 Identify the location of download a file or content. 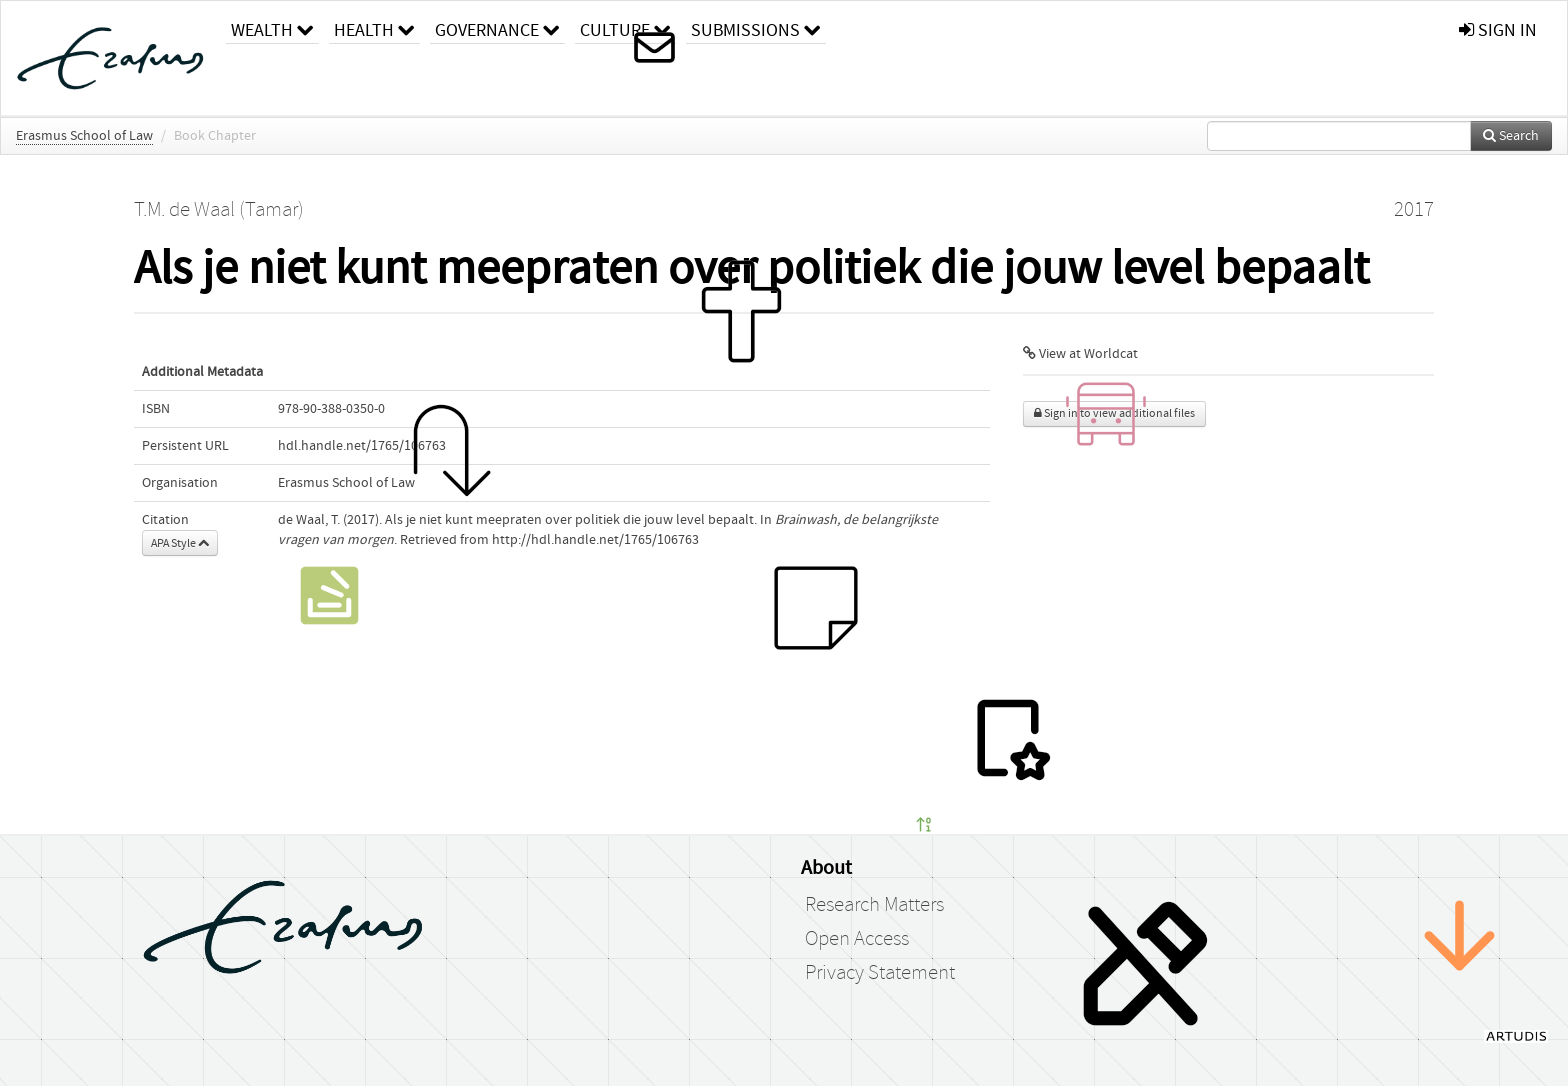
(1459, 935).